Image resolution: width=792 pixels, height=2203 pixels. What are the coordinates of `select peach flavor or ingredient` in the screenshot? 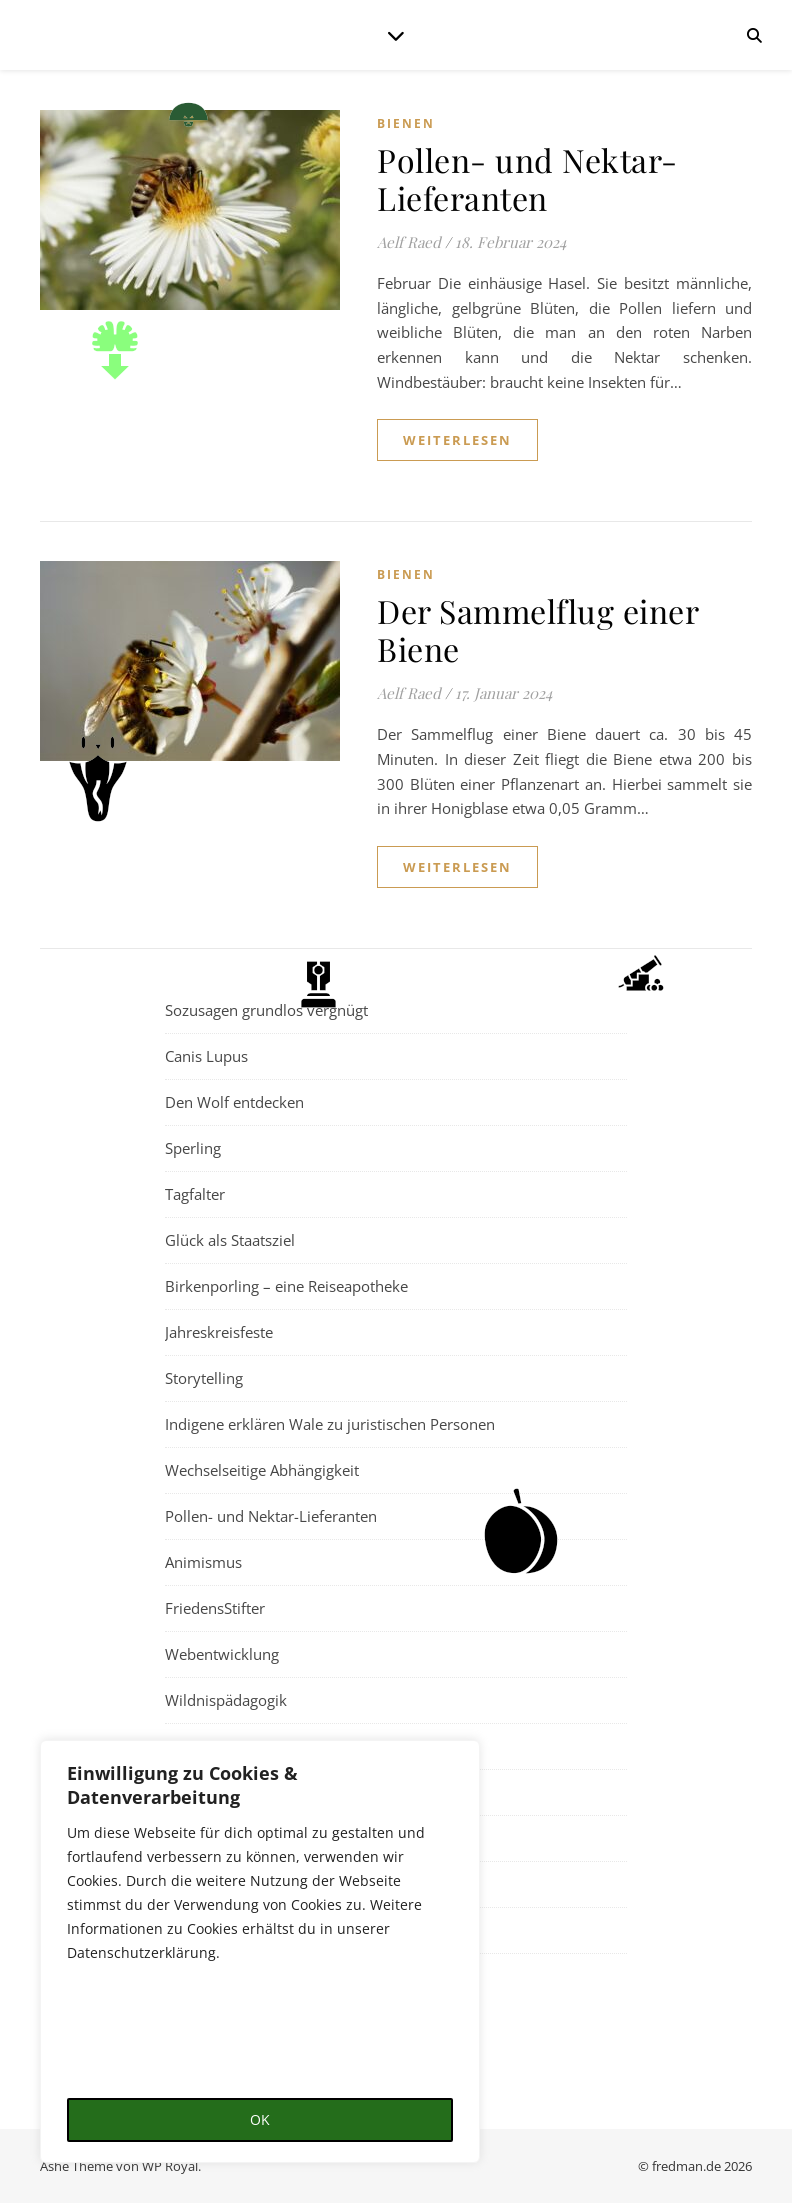 It's located at (521, 1531).